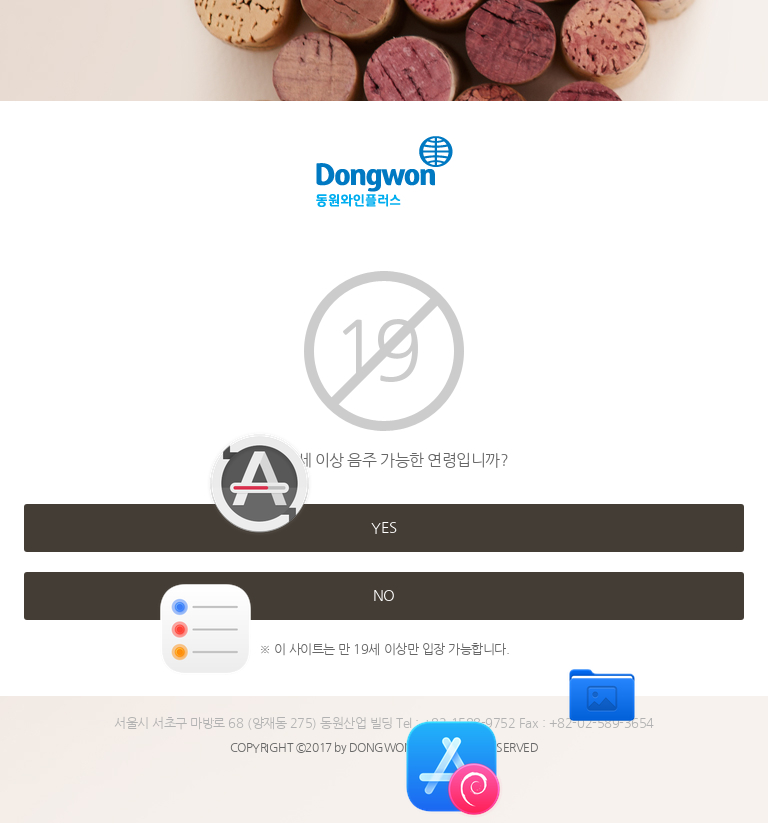  Describe the element at coordinates (451, 766) in the screenshot. I see `open the debian software center` at that location.